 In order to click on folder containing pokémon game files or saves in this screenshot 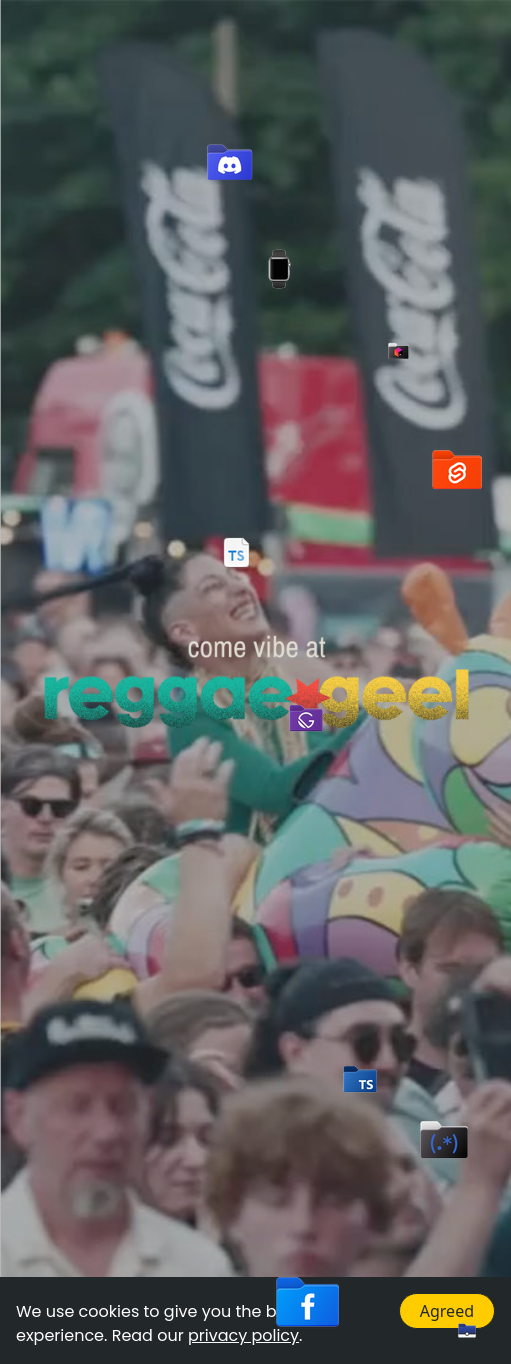, I will do `click(467, 1331)`.